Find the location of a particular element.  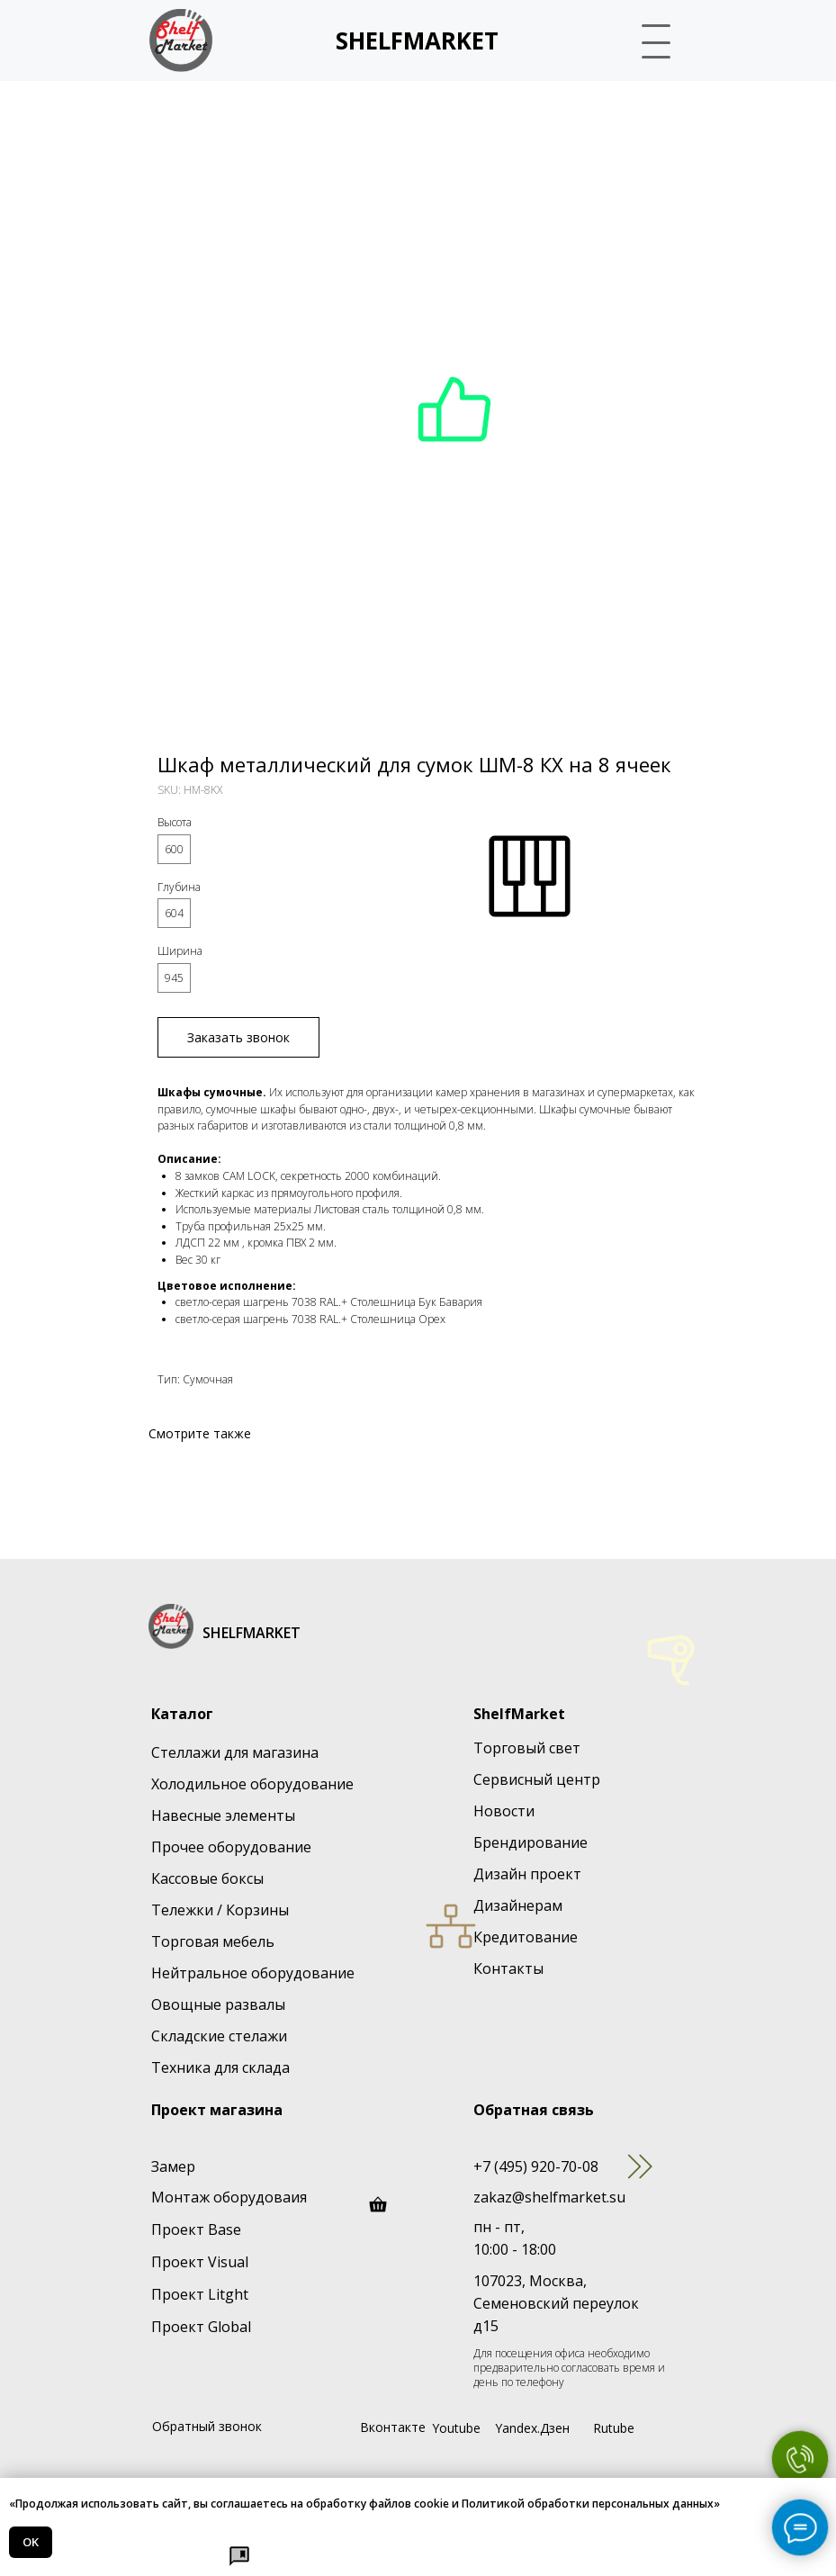

like or approve content is located at coordinates (454, 413).